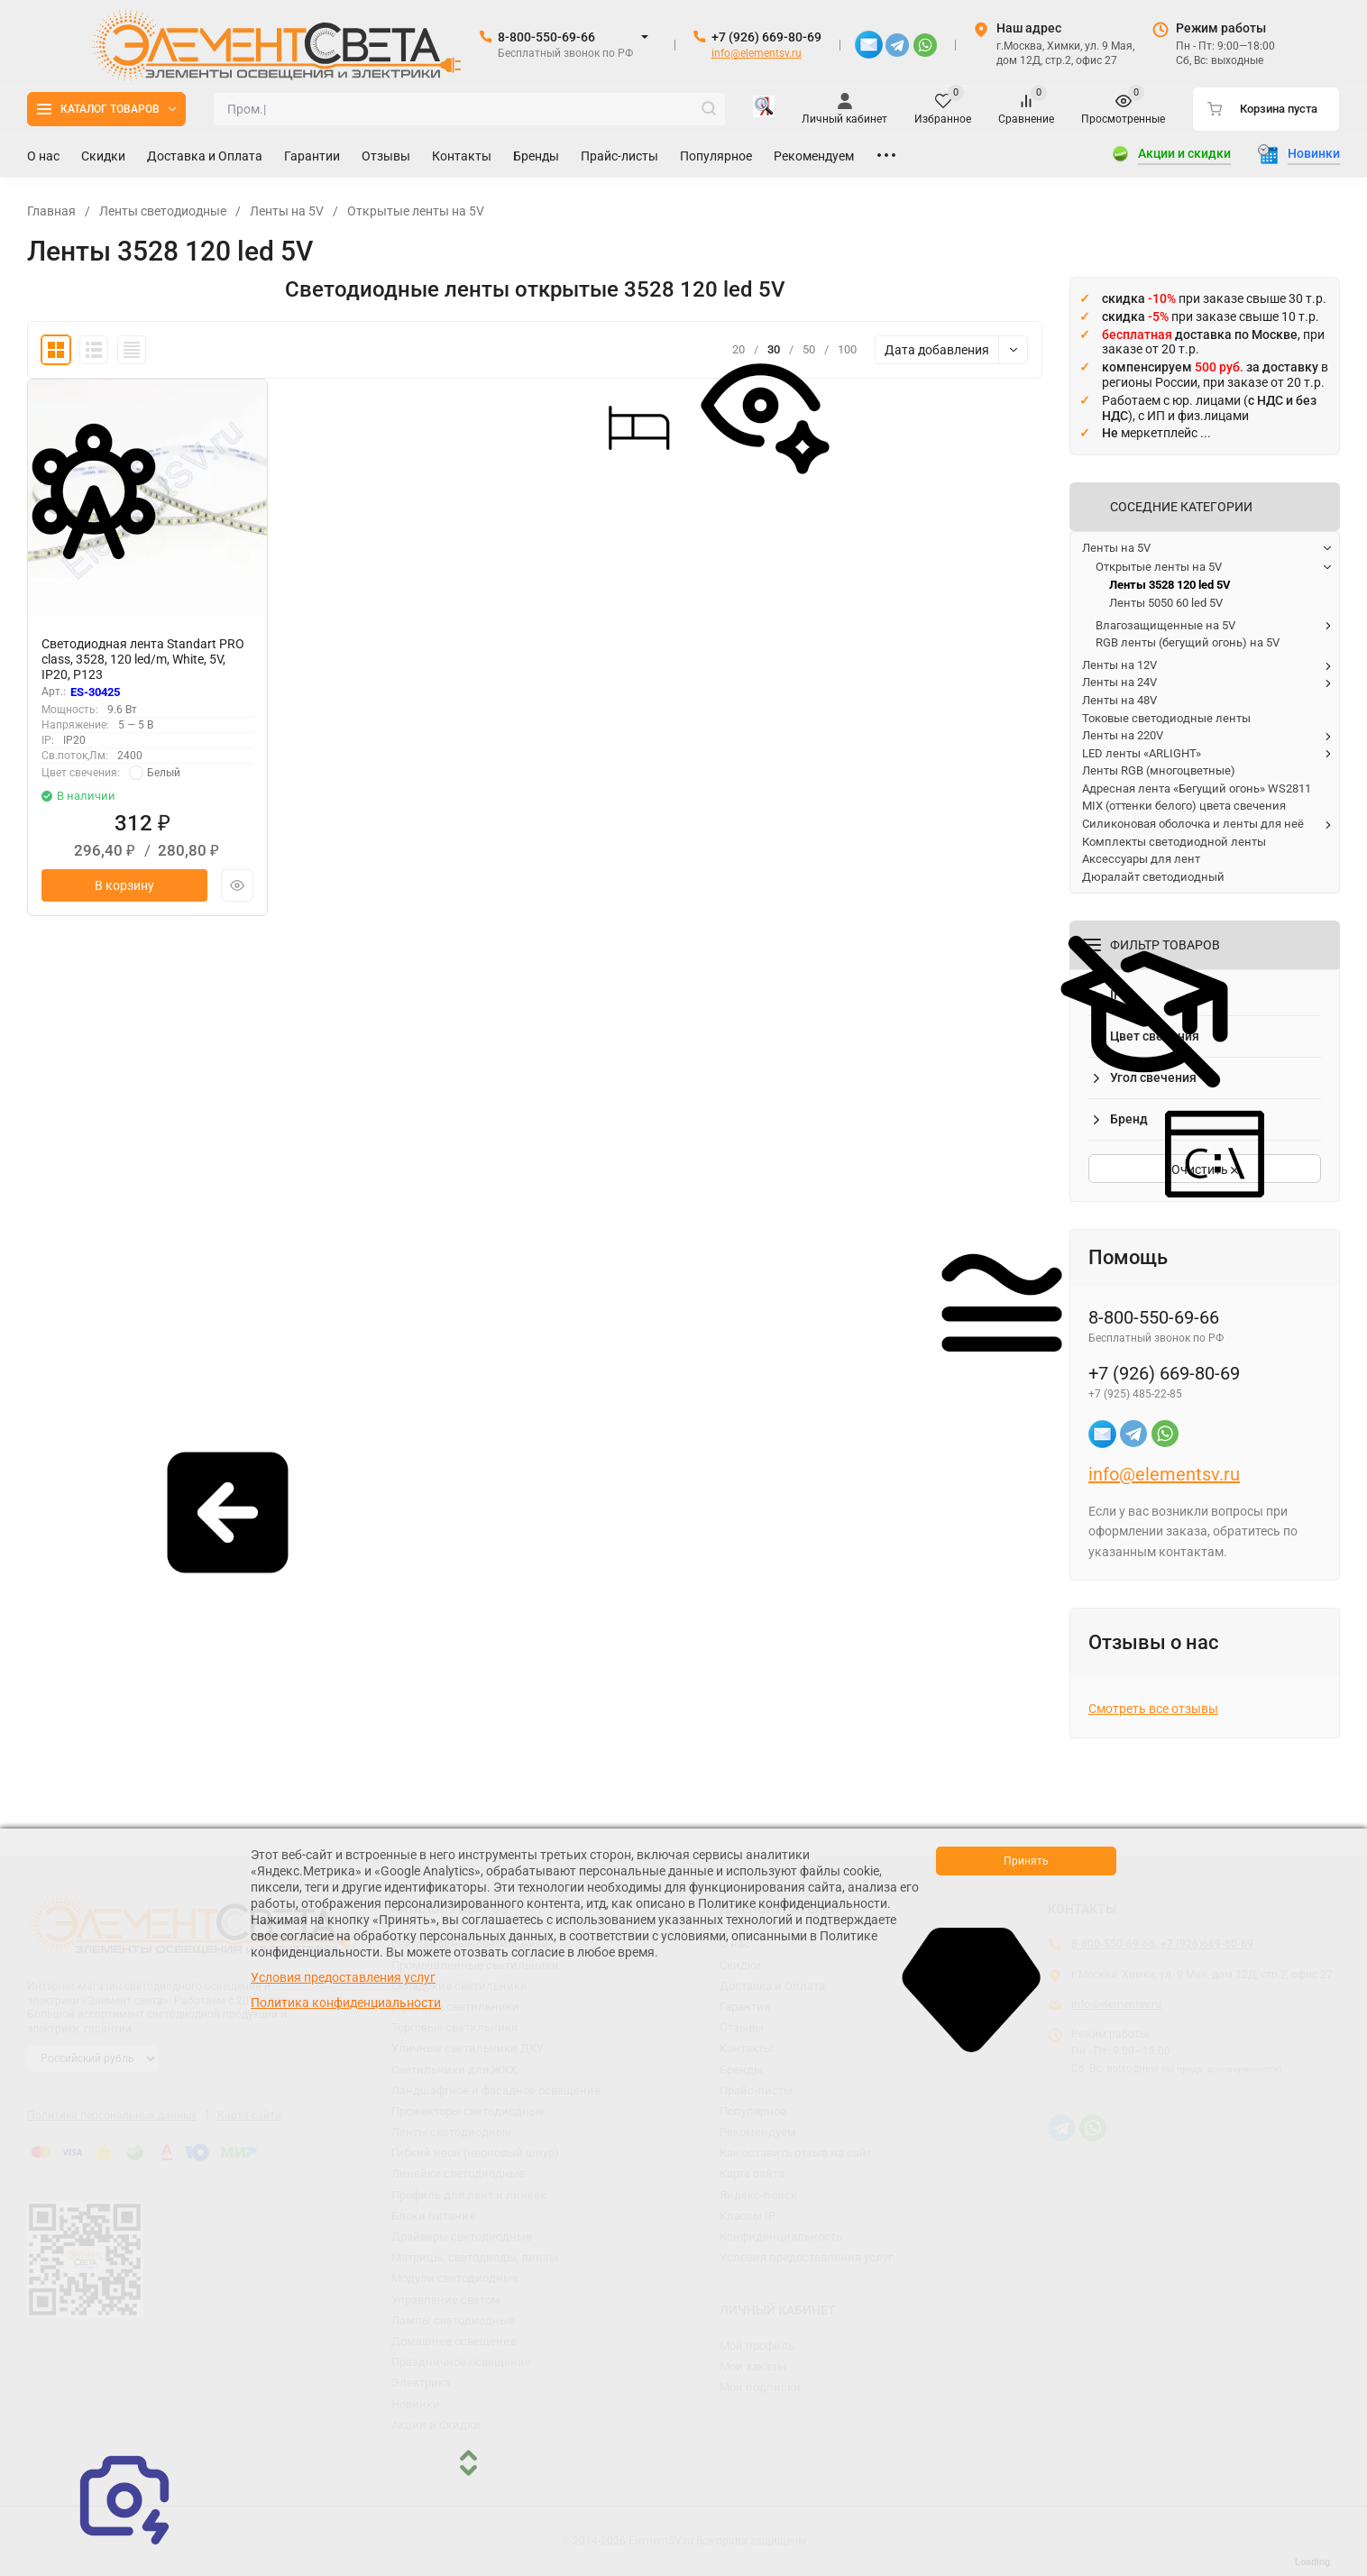  What do you see at coordinates (637, 427) in the screenshot?
I see `view accommodation or hotel options` at bounding box center [637, 427].